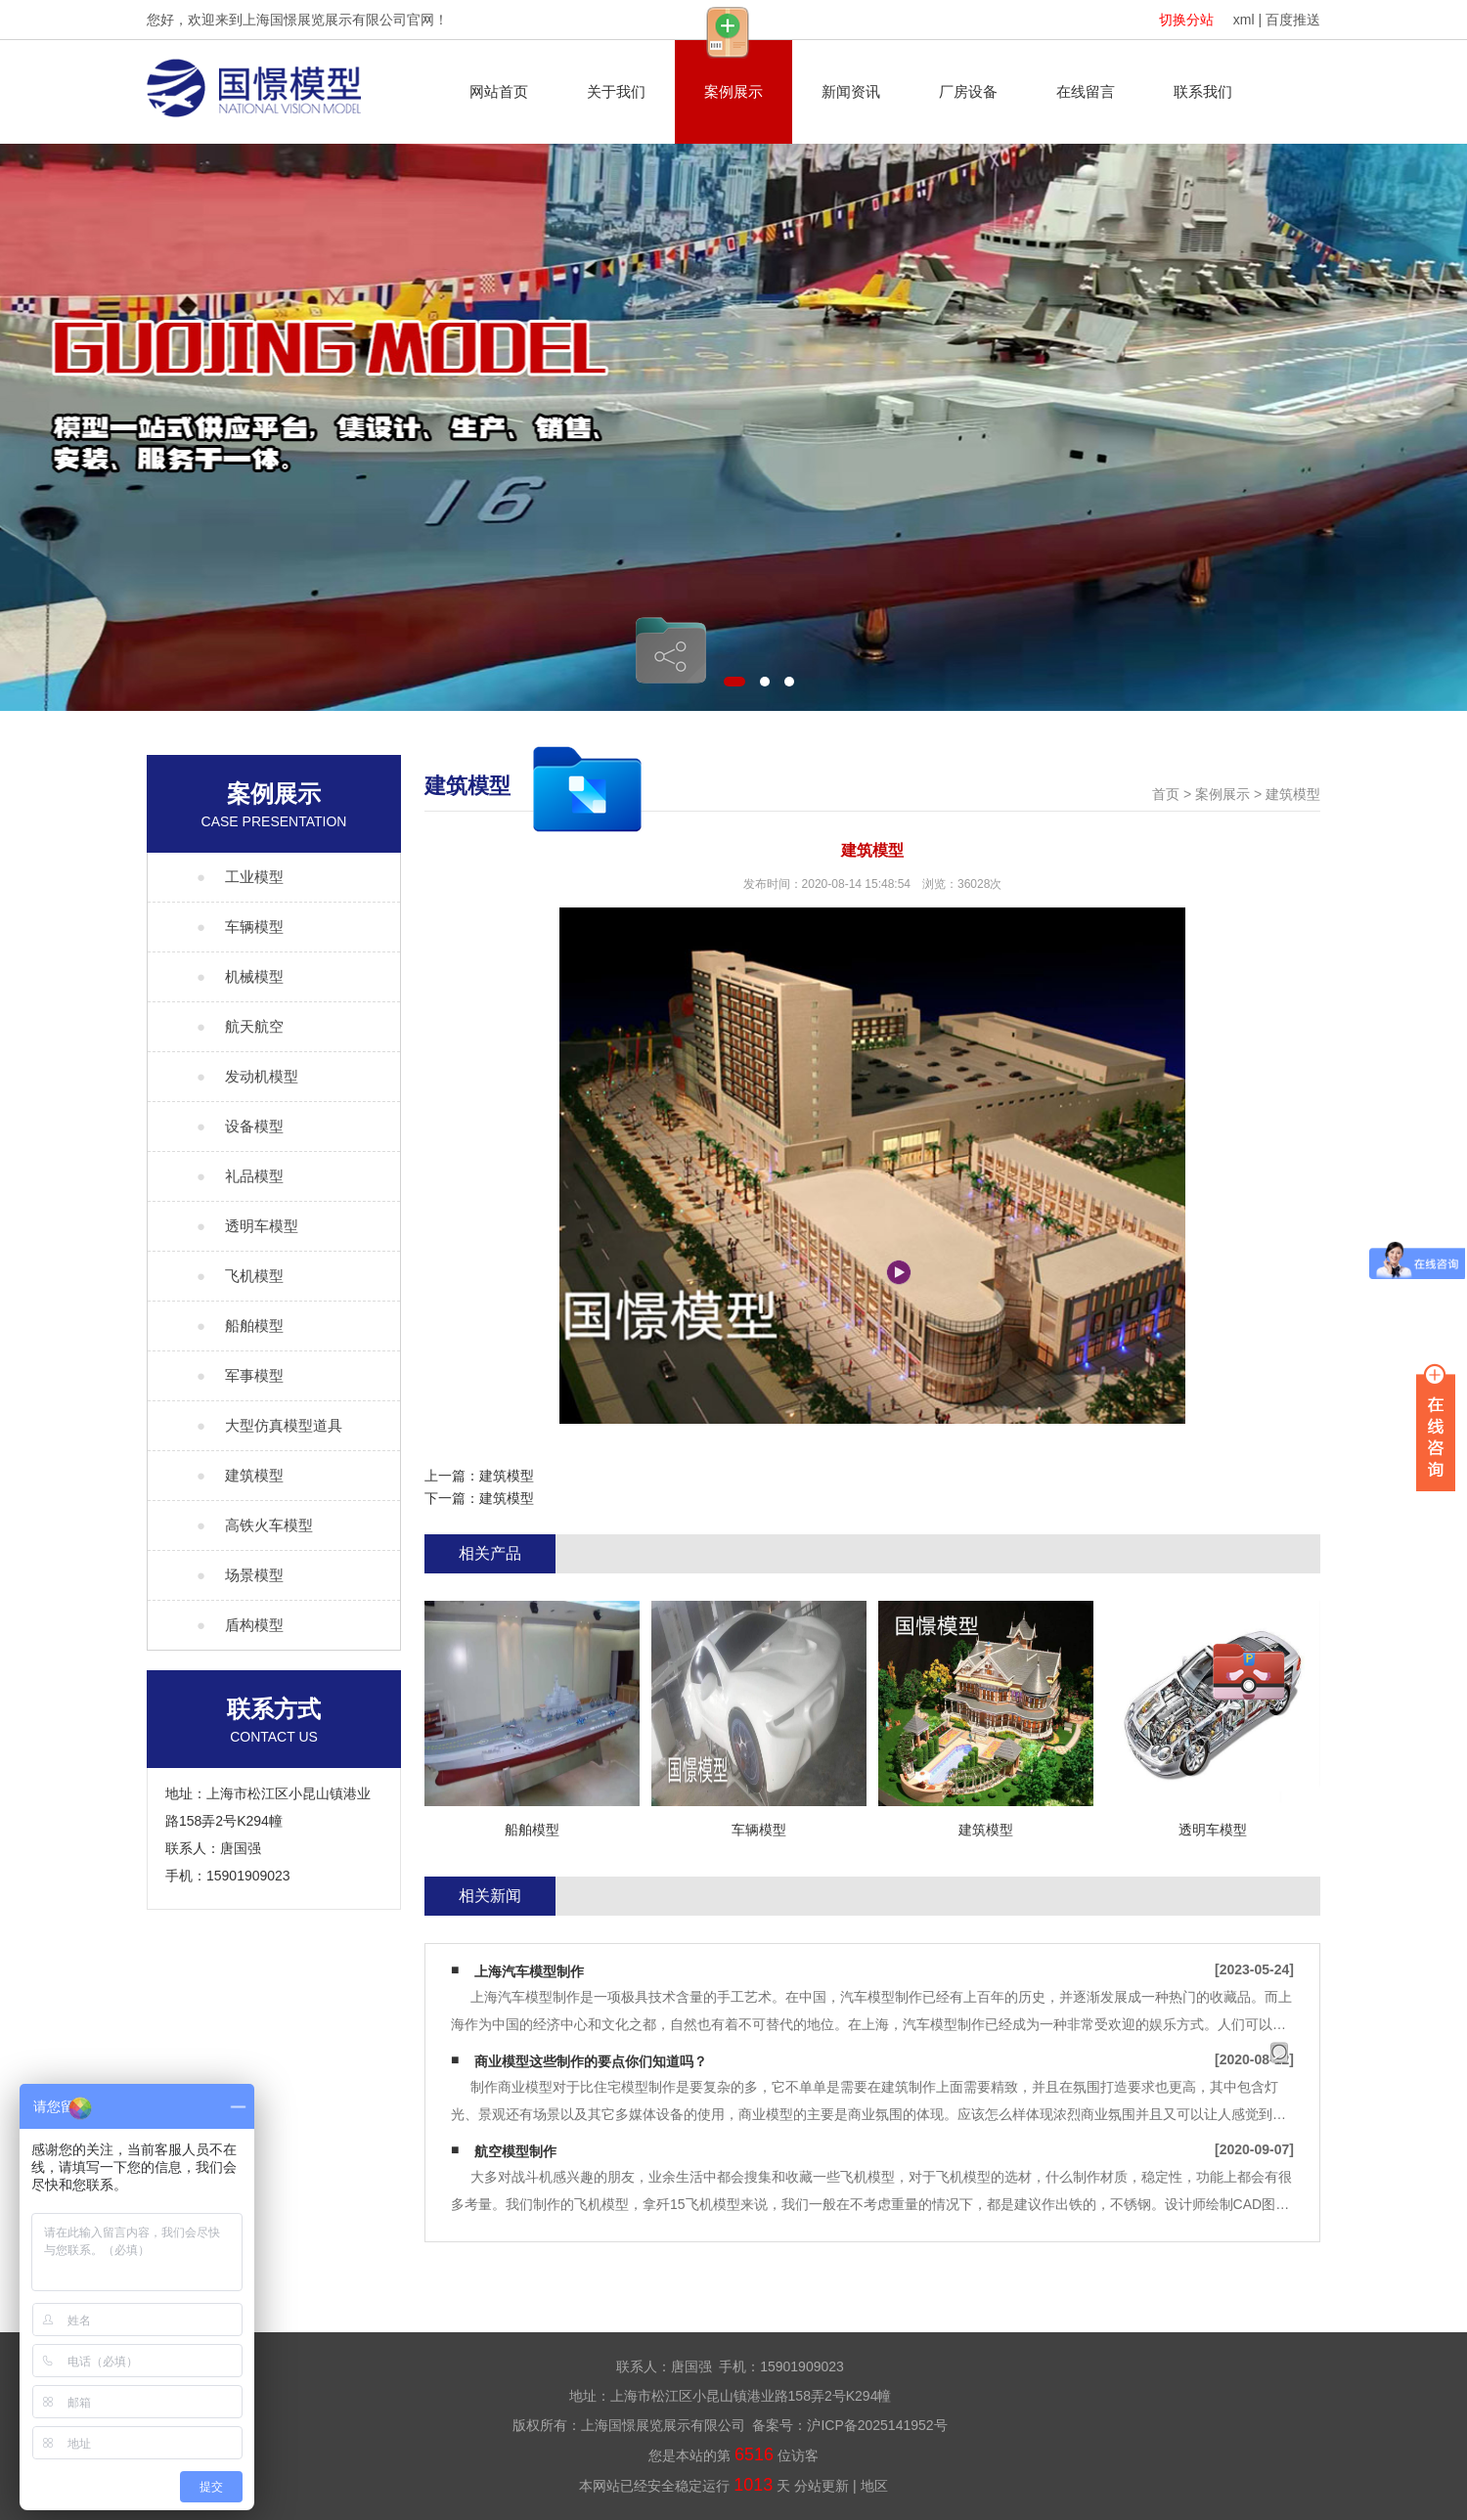  Describe the element at coordinates (1248, 1673) in the screenshot. I see `open pokémon-themed folder` at that location.